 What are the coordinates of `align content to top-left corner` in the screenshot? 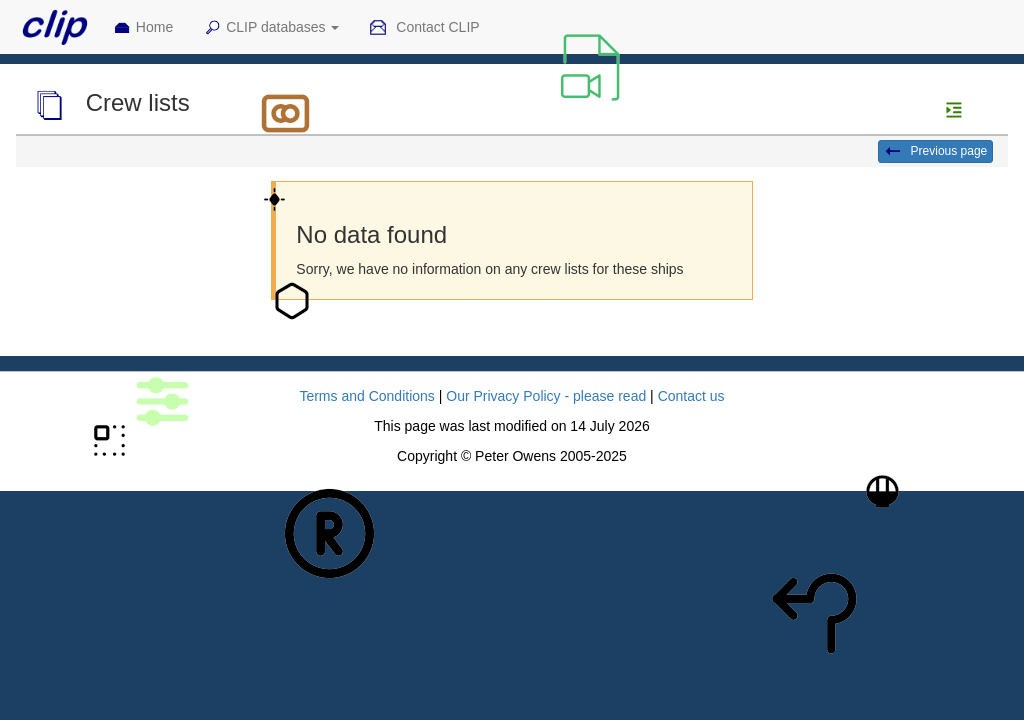 It's located at (109, 440).